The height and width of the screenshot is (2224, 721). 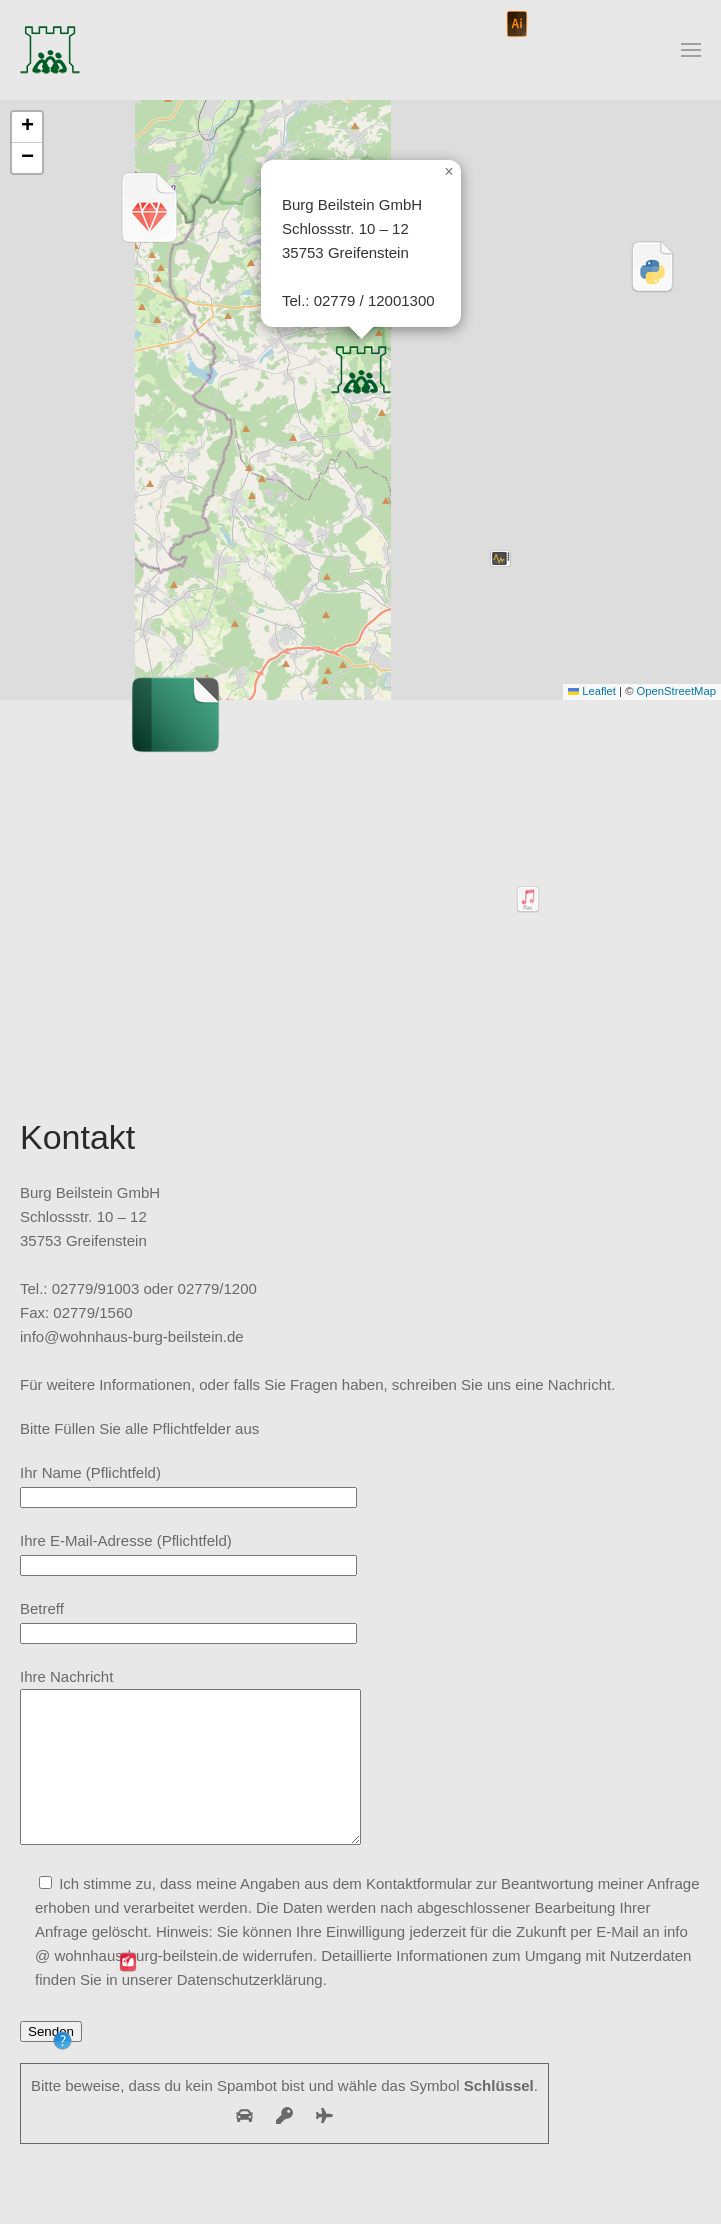 I want to click on indicates a postscript (.ps) or .eps file type, so click(x=128, y=1962).